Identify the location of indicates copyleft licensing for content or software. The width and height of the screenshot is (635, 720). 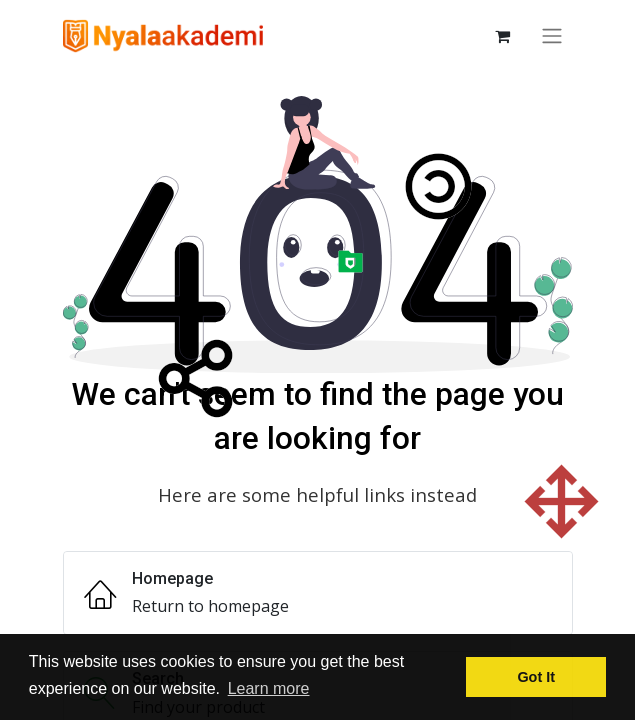
(438, 186).